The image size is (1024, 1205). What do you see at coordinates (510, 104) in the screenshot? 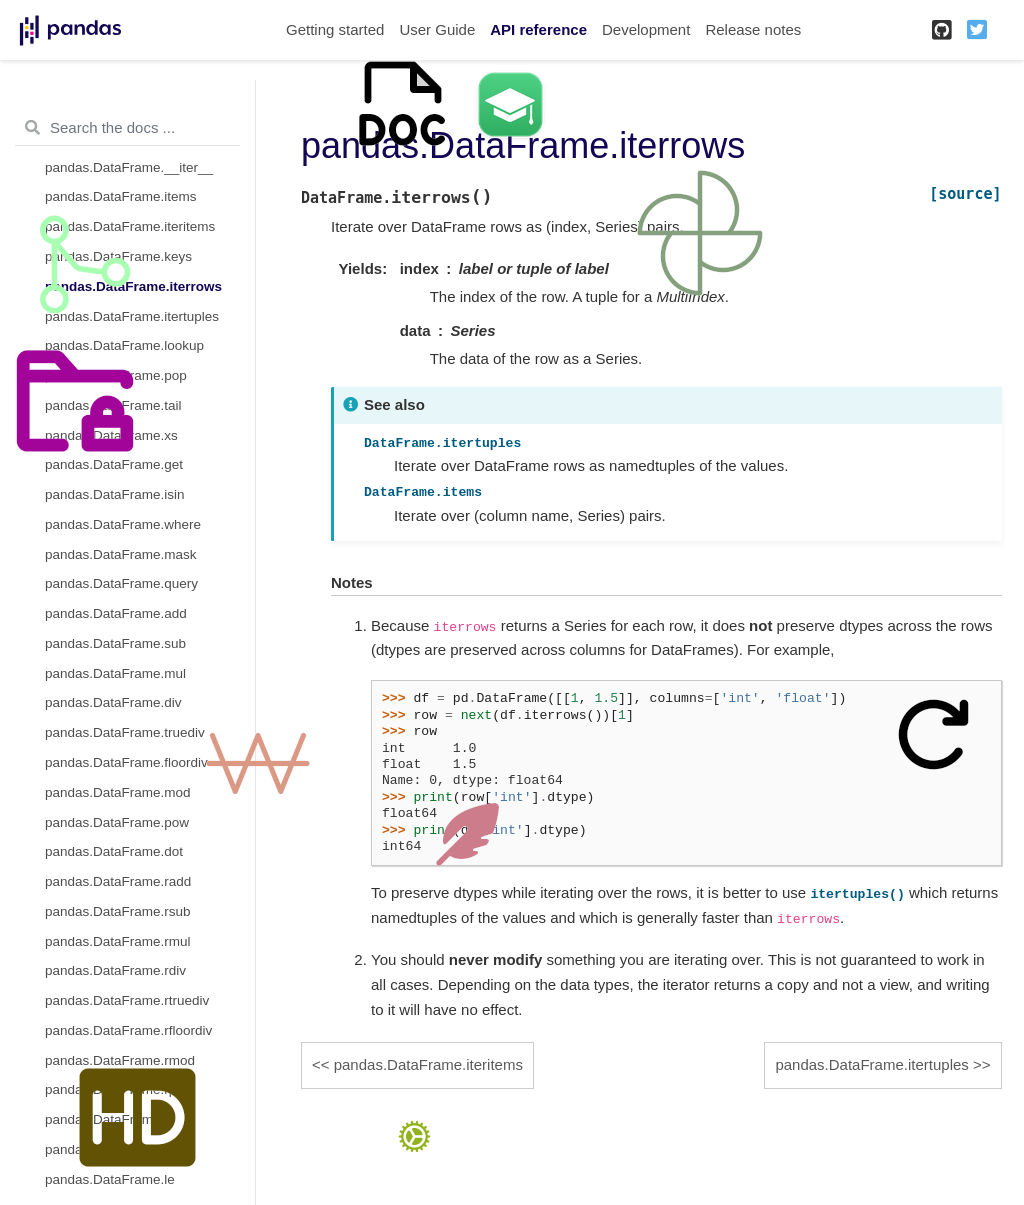
I see `open education or learning apps` at bounding box center [510, 104].